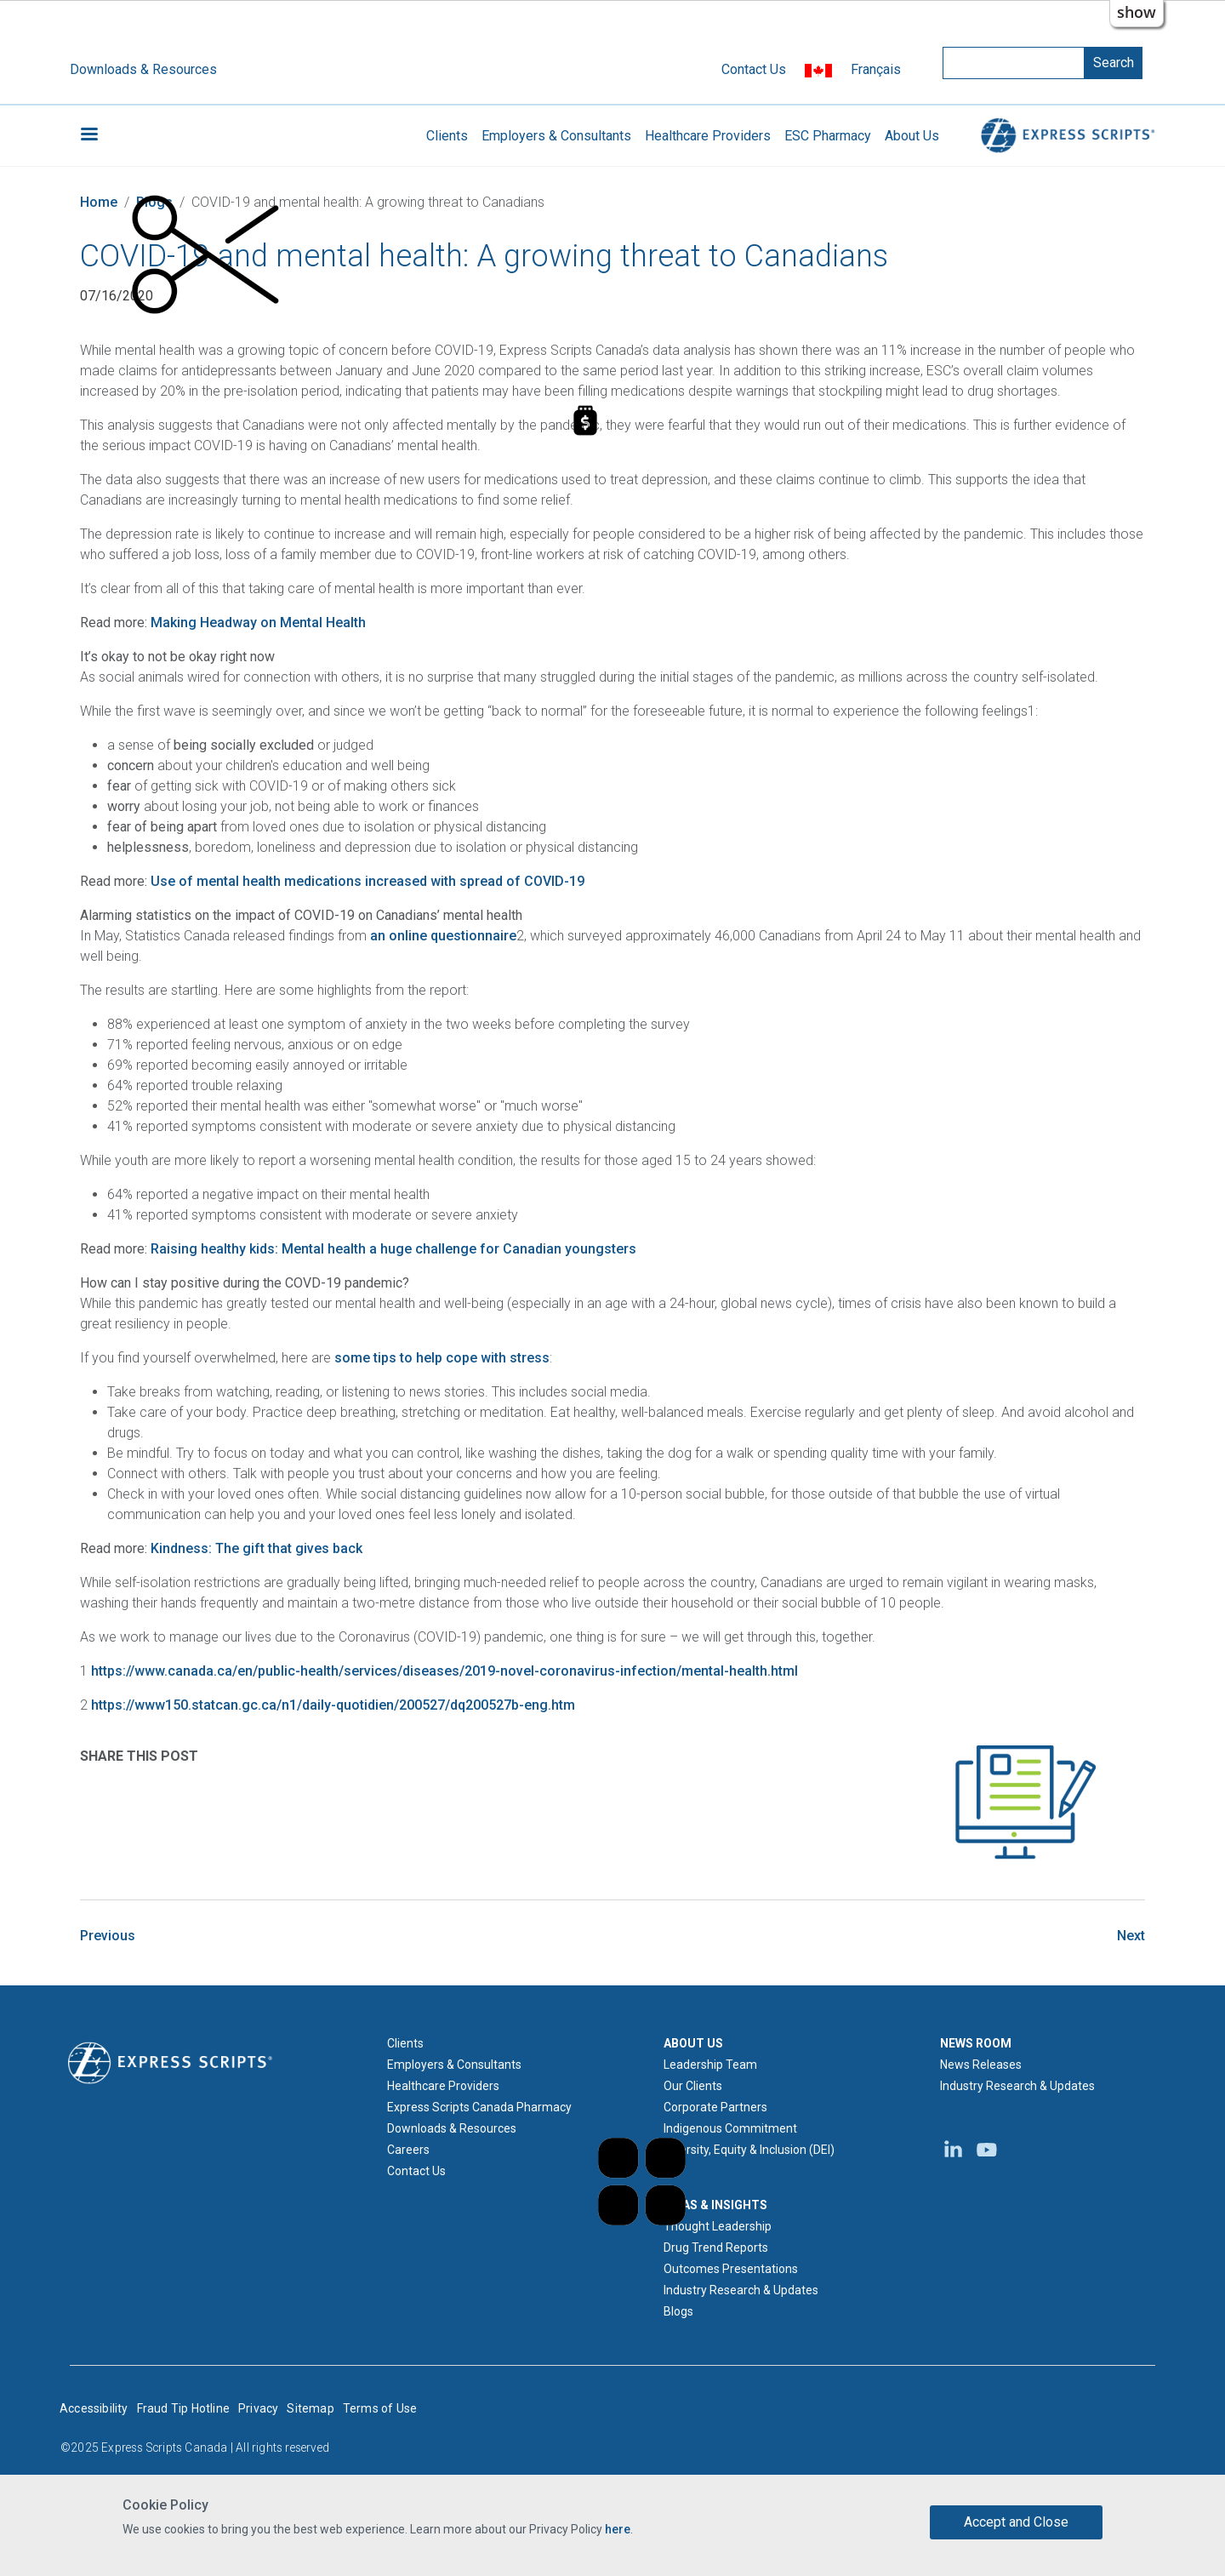 The image size is (1225, 2576). What do you see at coordinates (641, 2181) in the screenshot?
I see `view items in grid layout` at bounding box center [641, 2181].